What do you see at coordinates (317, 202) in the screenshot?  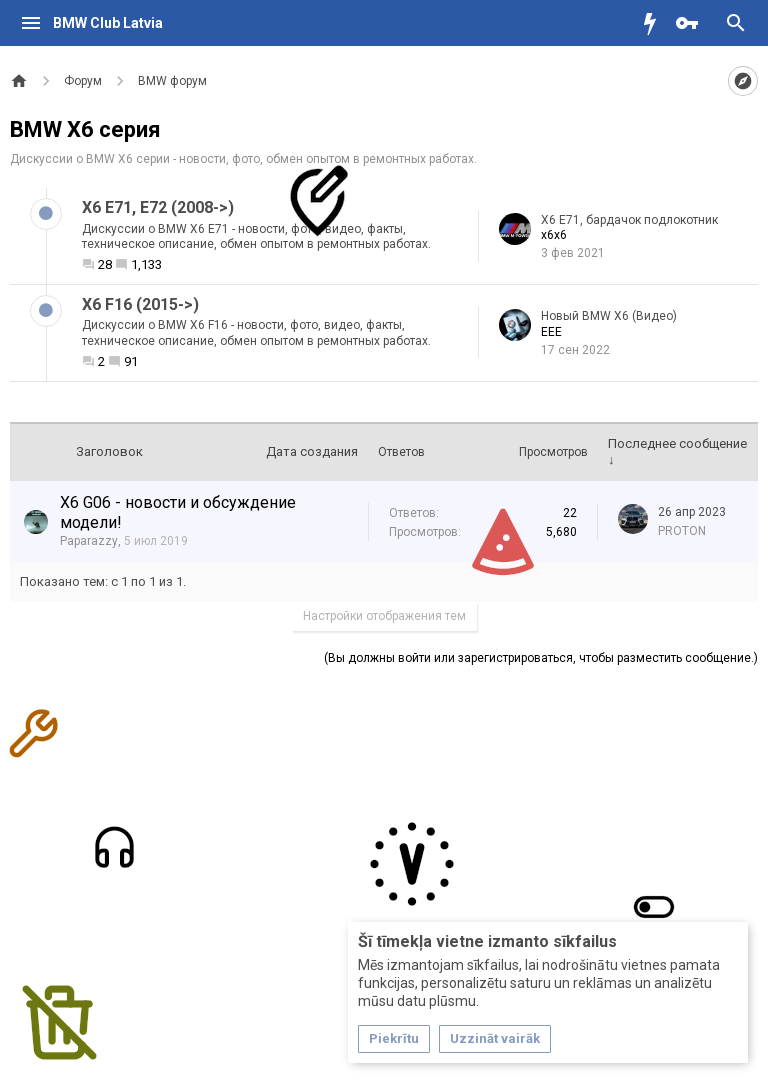 I see `edit a saved location` at bounding box center [317, 202].